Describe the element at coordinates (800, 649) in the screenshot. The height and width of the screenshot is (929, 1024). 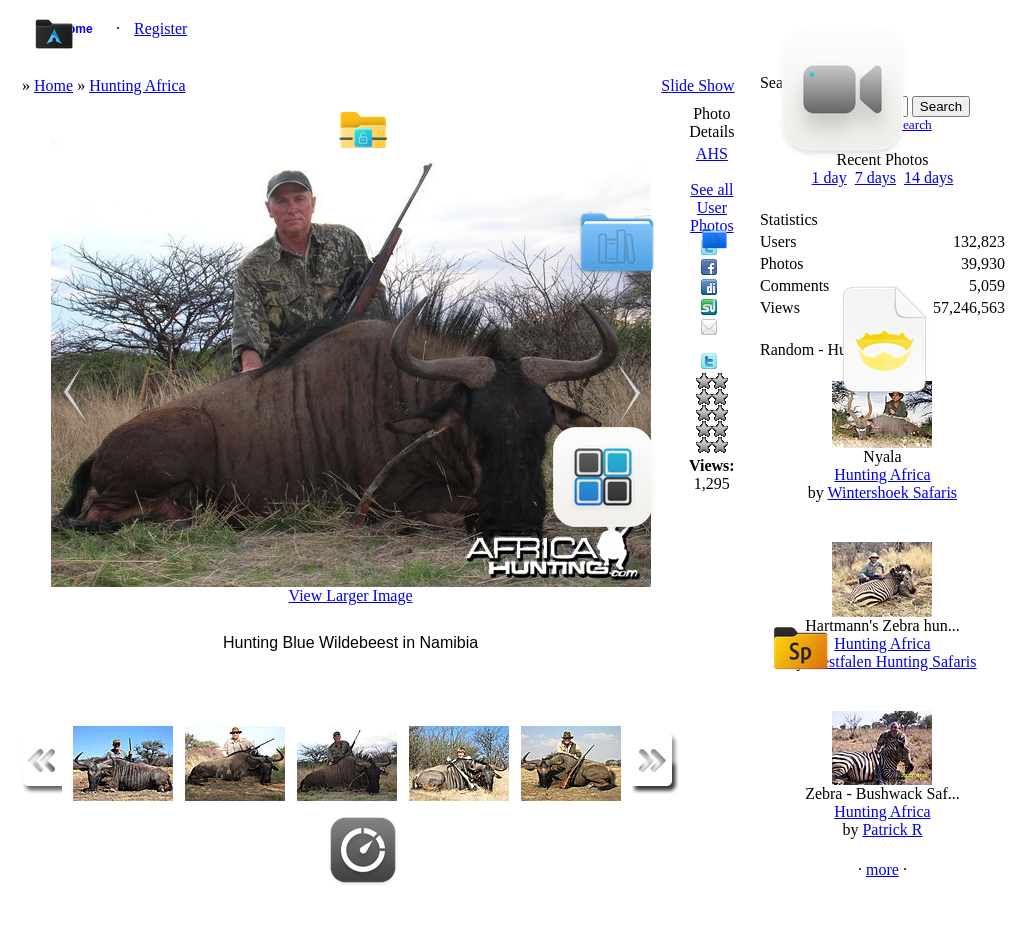
I see `open folder containing adobe spark projects` at that location.